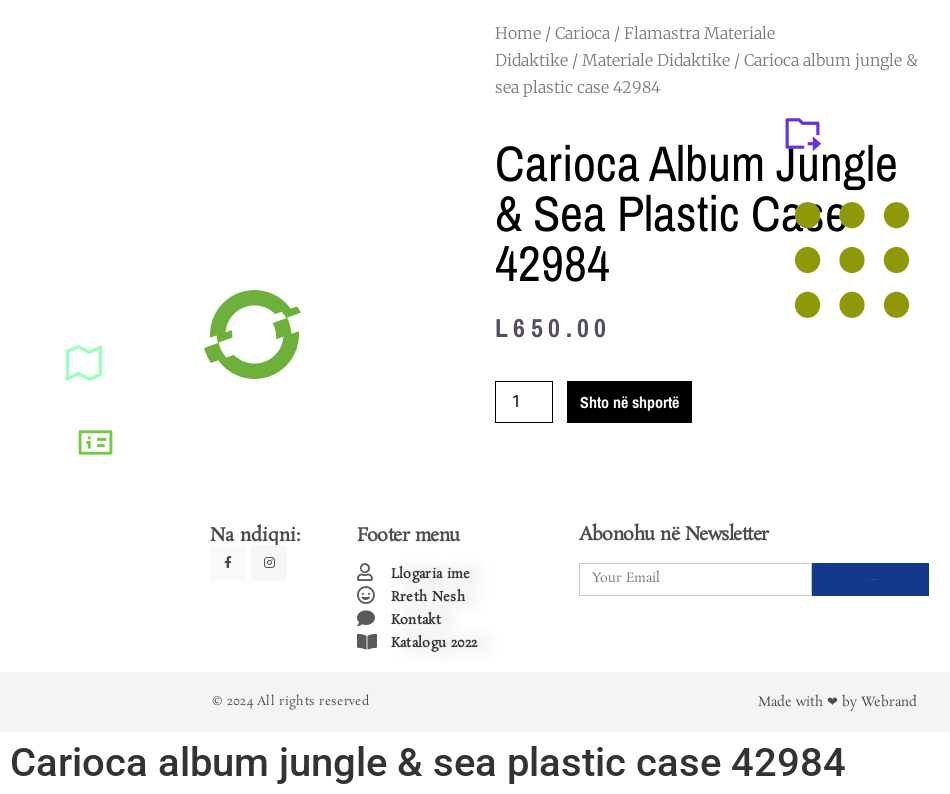  What do you see at coordinates (95, 442) in the screenshot?
I see `view contact or business card details` at bounding box center [95, 442].